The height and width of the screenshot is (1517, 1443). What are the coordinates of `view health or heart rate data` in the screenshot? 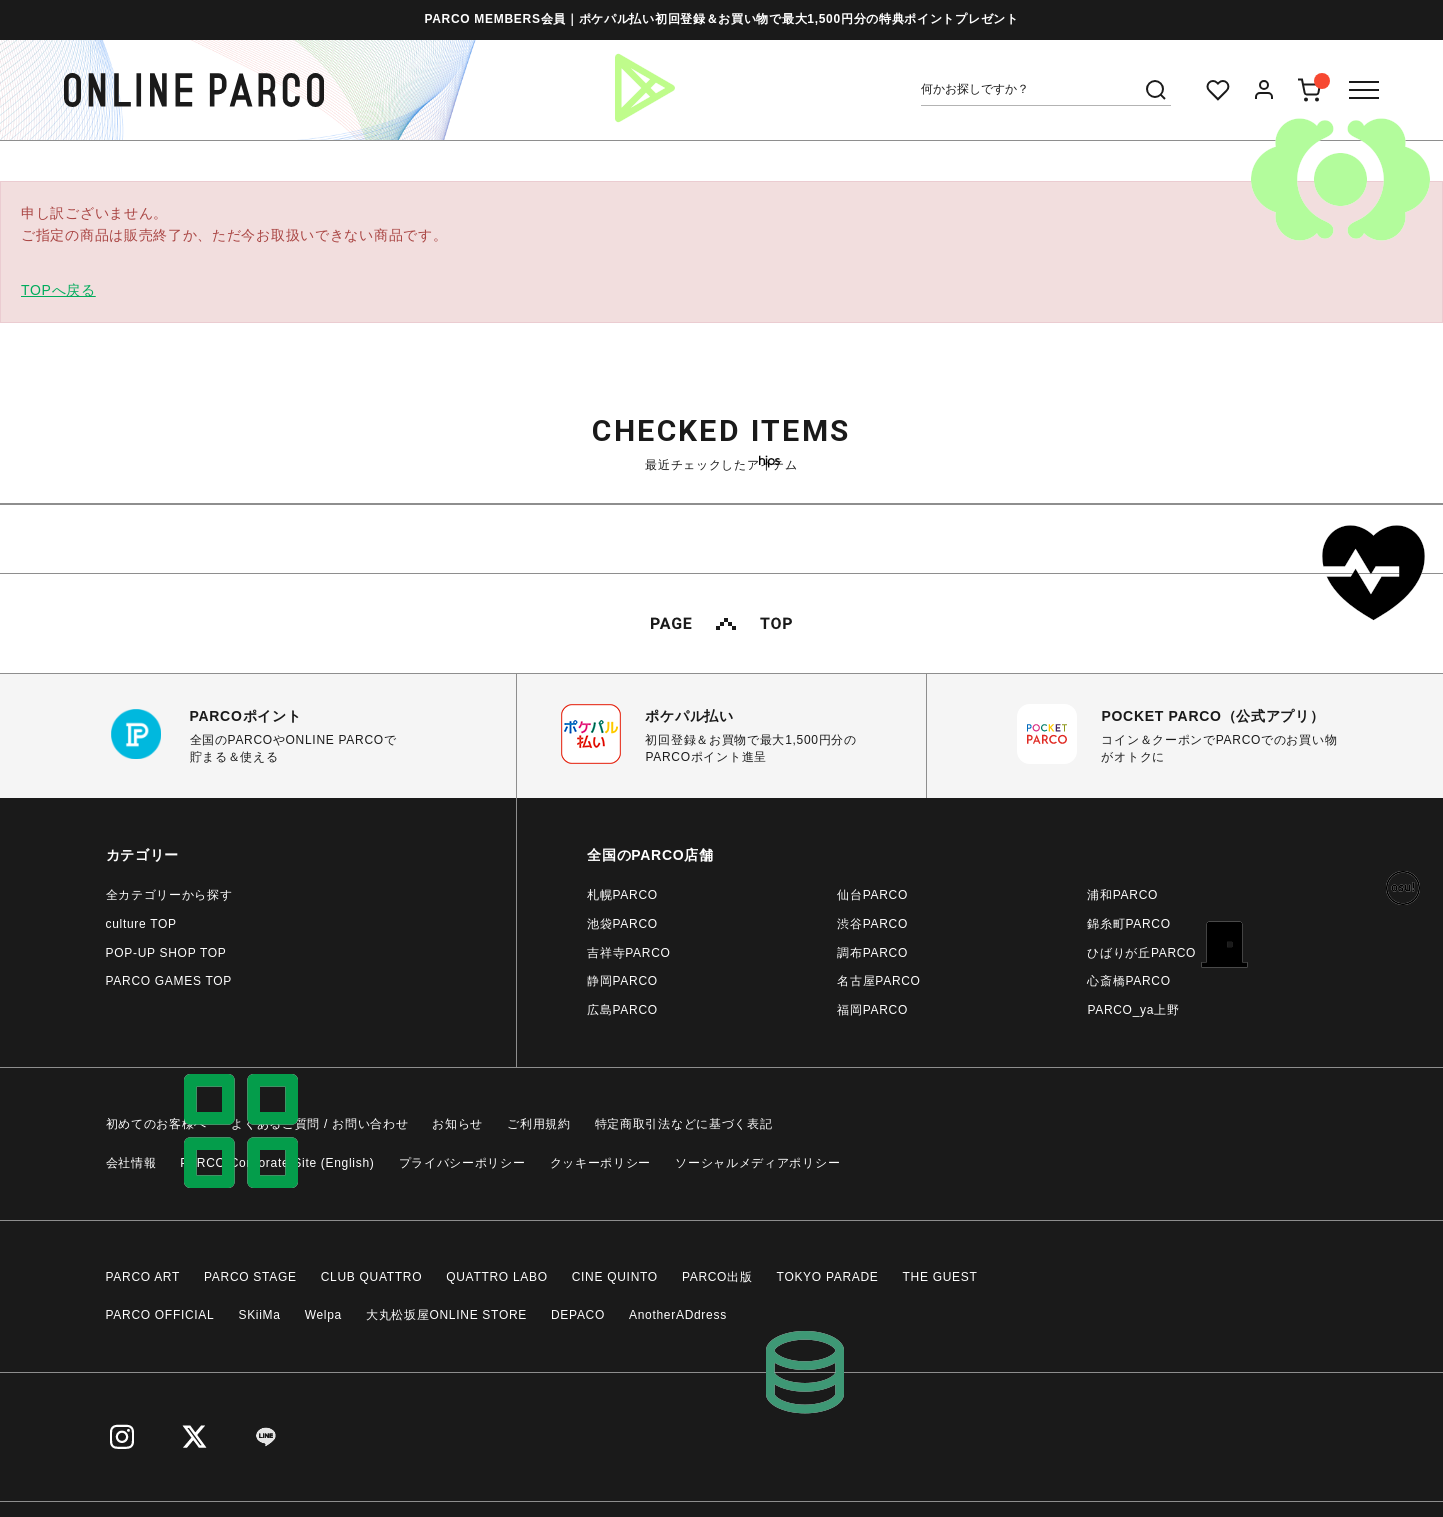 It's located at (1373, 571).